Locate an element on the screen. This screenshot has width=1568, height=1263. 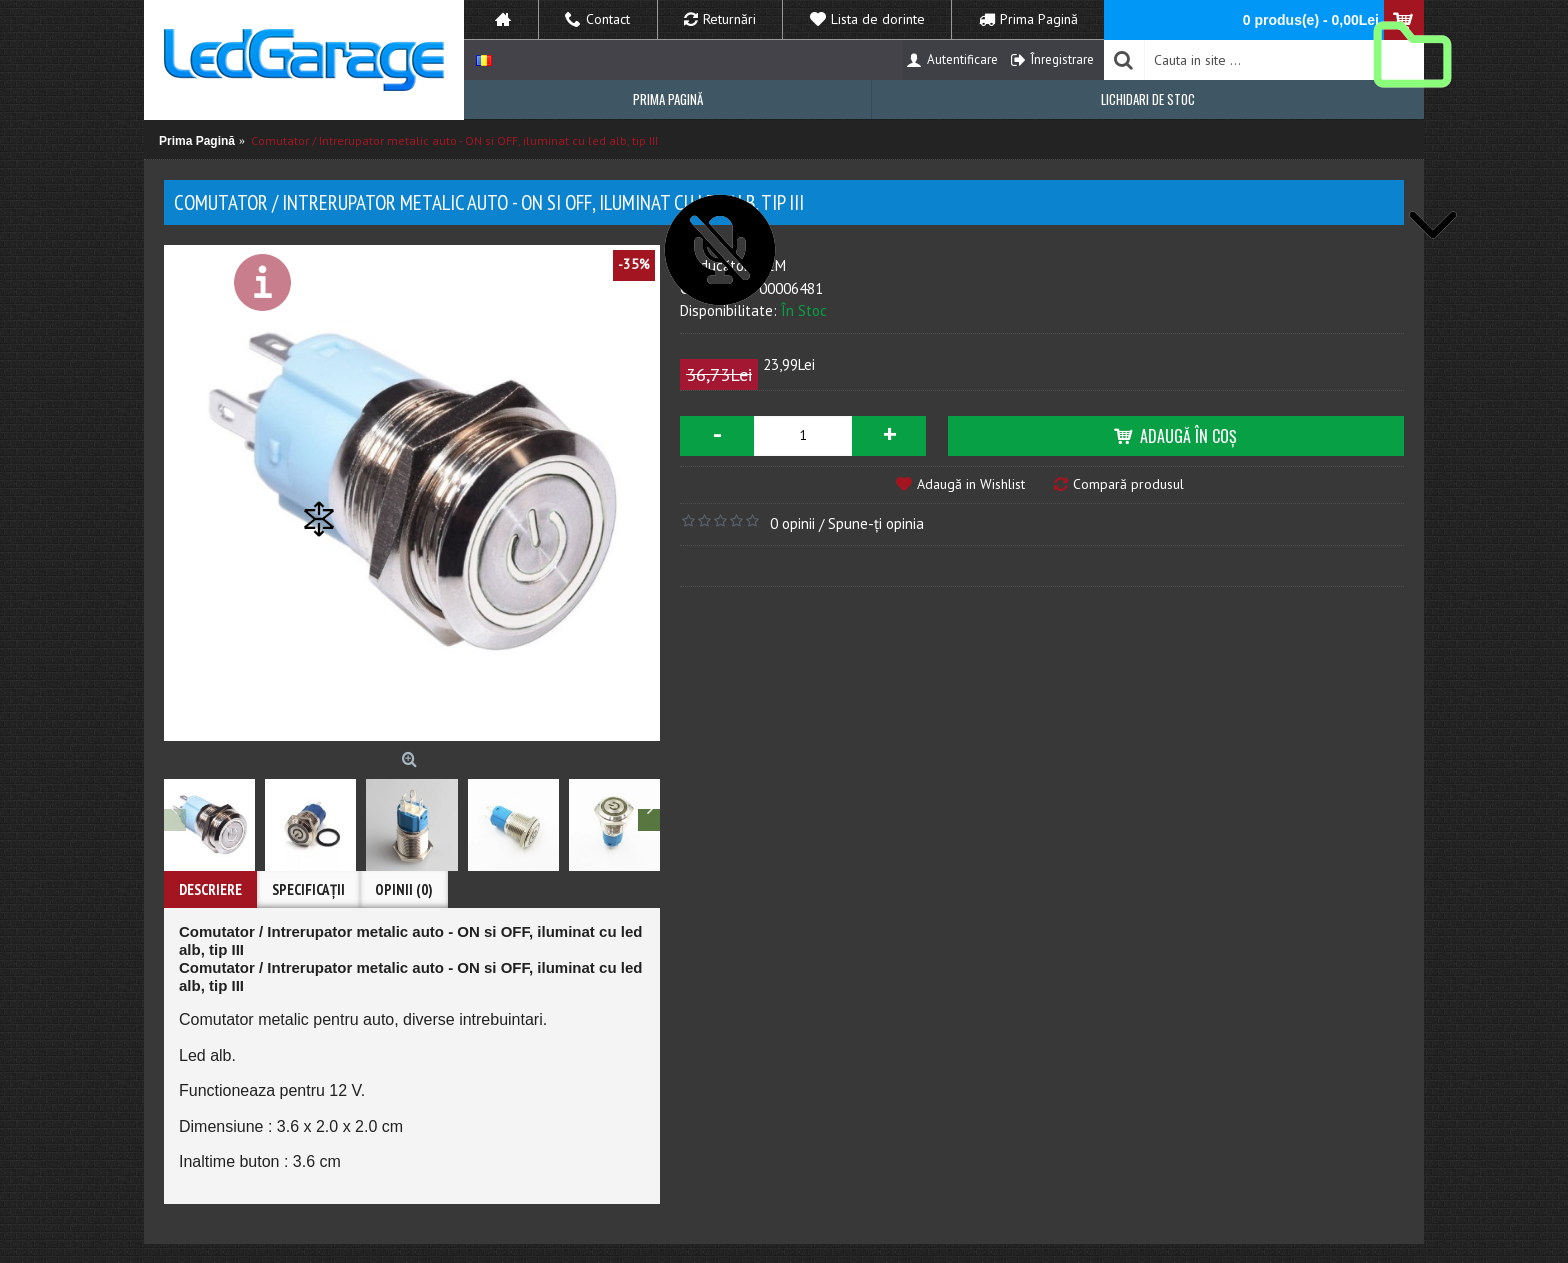
view more information or details is located at coordinates (262, 282).